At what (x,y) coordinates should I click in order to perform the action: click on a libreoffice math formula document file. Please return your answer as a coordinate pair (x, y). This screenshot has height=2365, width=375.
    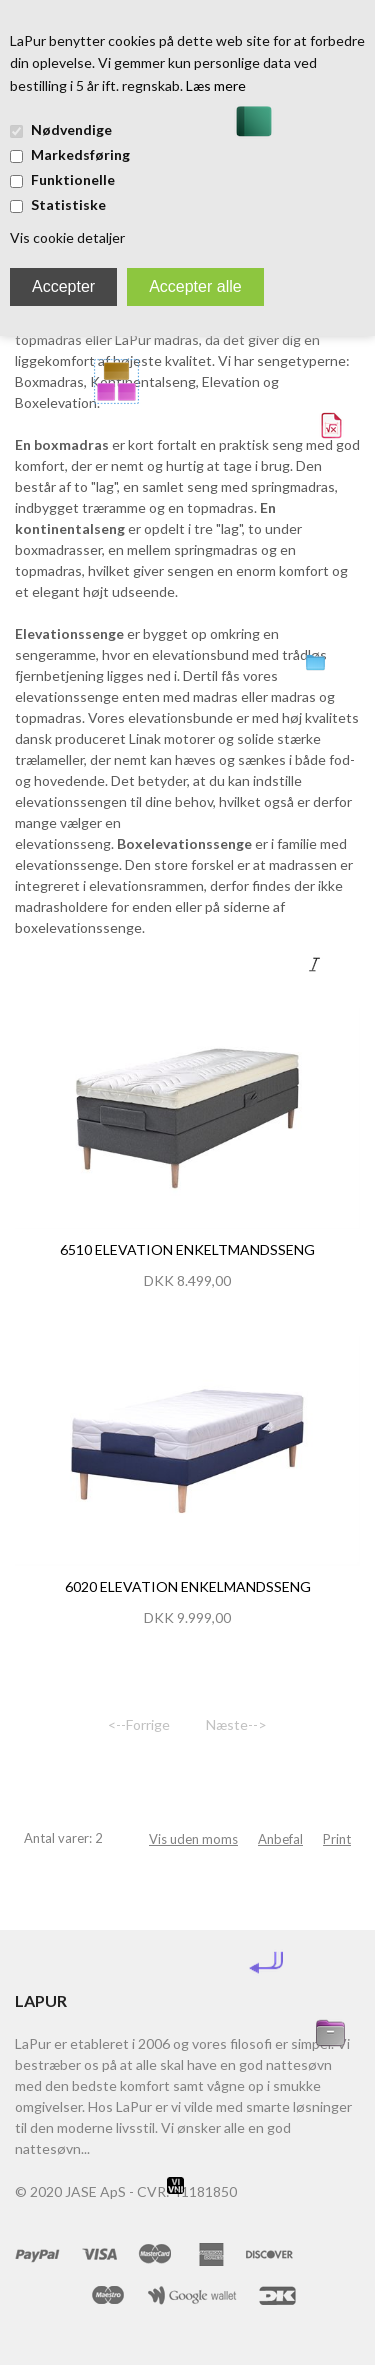
    Looking at the image, I should click on (331, 425).